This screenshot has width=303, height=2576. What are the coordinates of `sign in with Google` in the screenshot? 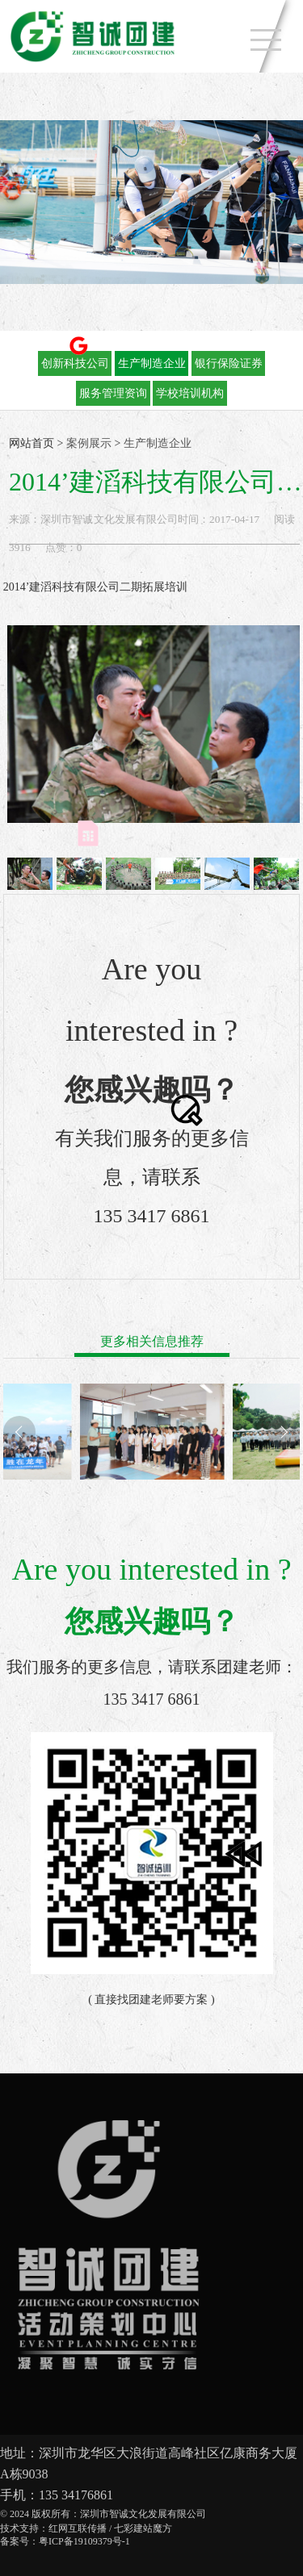 It's located at (78, 345).